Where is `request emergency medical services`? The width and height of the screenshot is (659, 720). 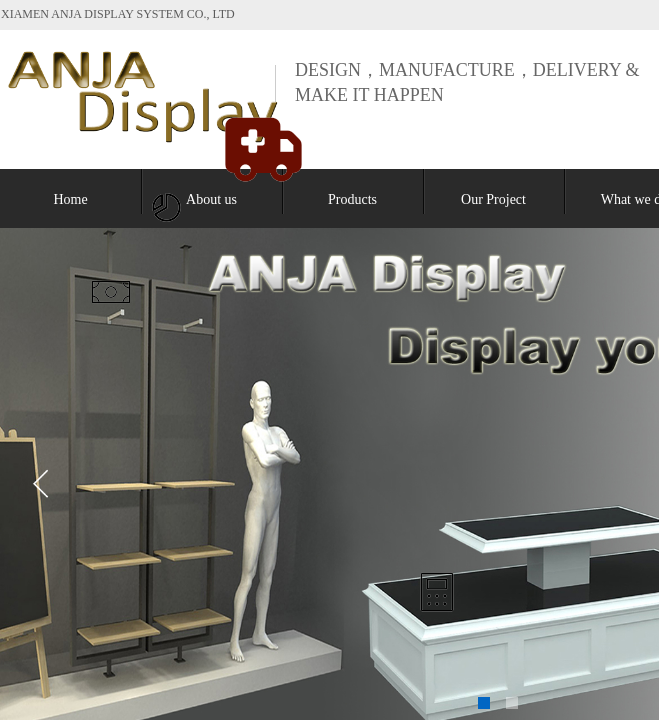
request emergency medical services is located at coordinates (263, 147).